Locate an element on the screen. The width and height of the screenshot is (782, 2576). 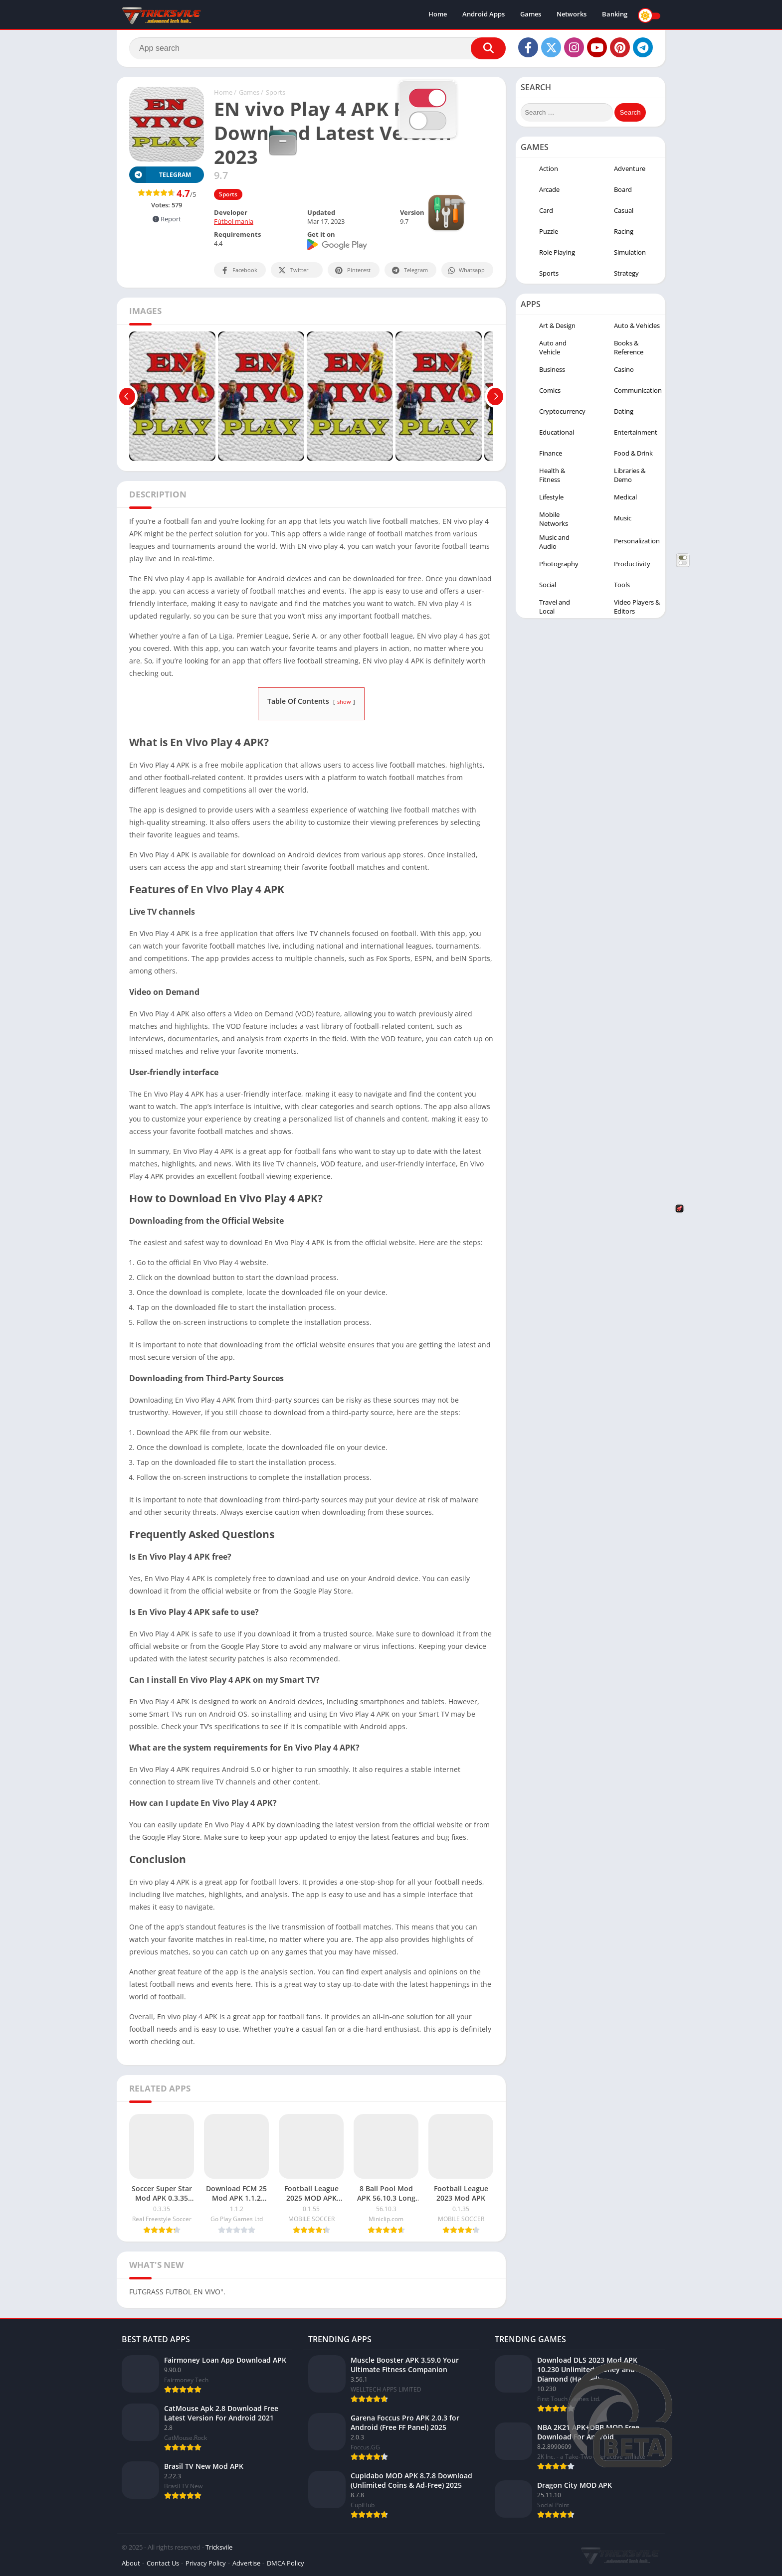
open workbench or developer tools app is located at coordinates (446, 212).